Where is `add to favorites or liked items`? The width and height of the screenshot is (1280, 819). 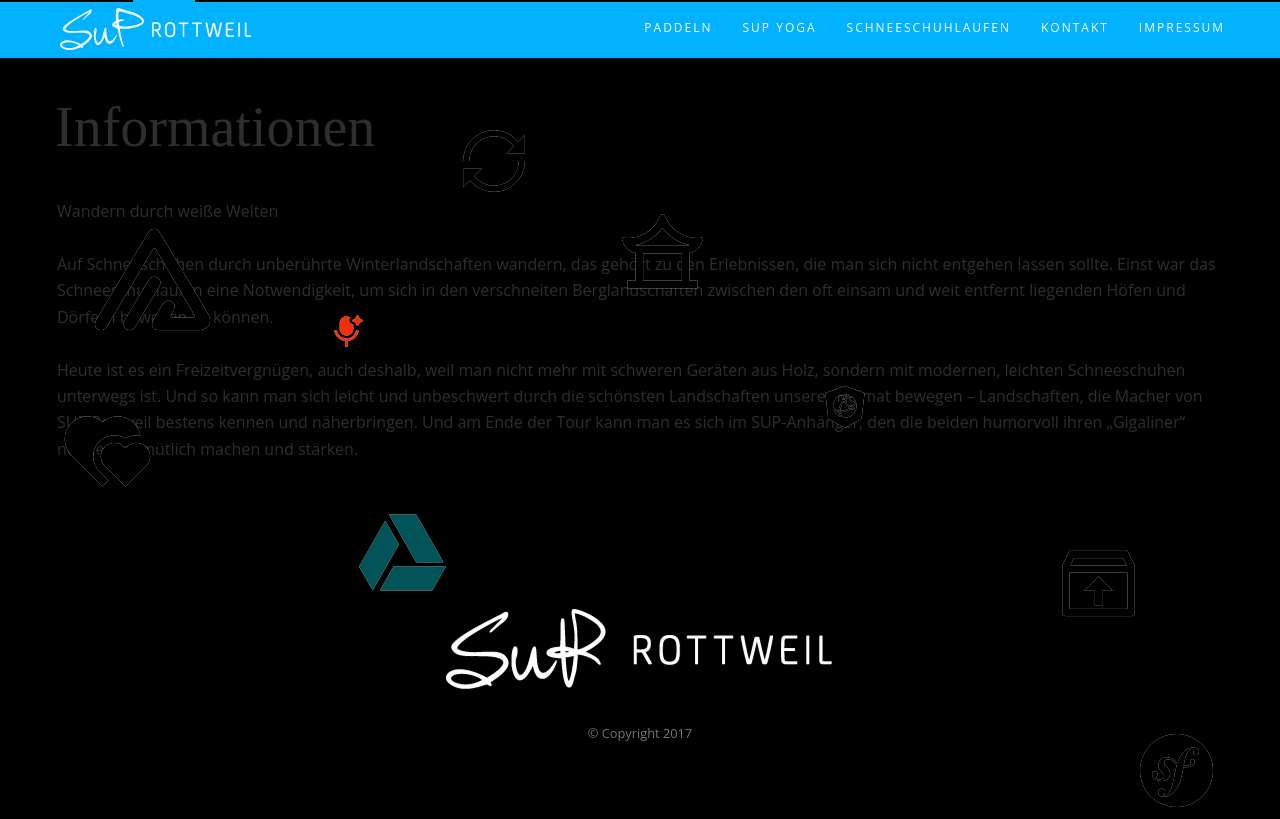
add to favorites or liked items is located at coordinates (106, 450).